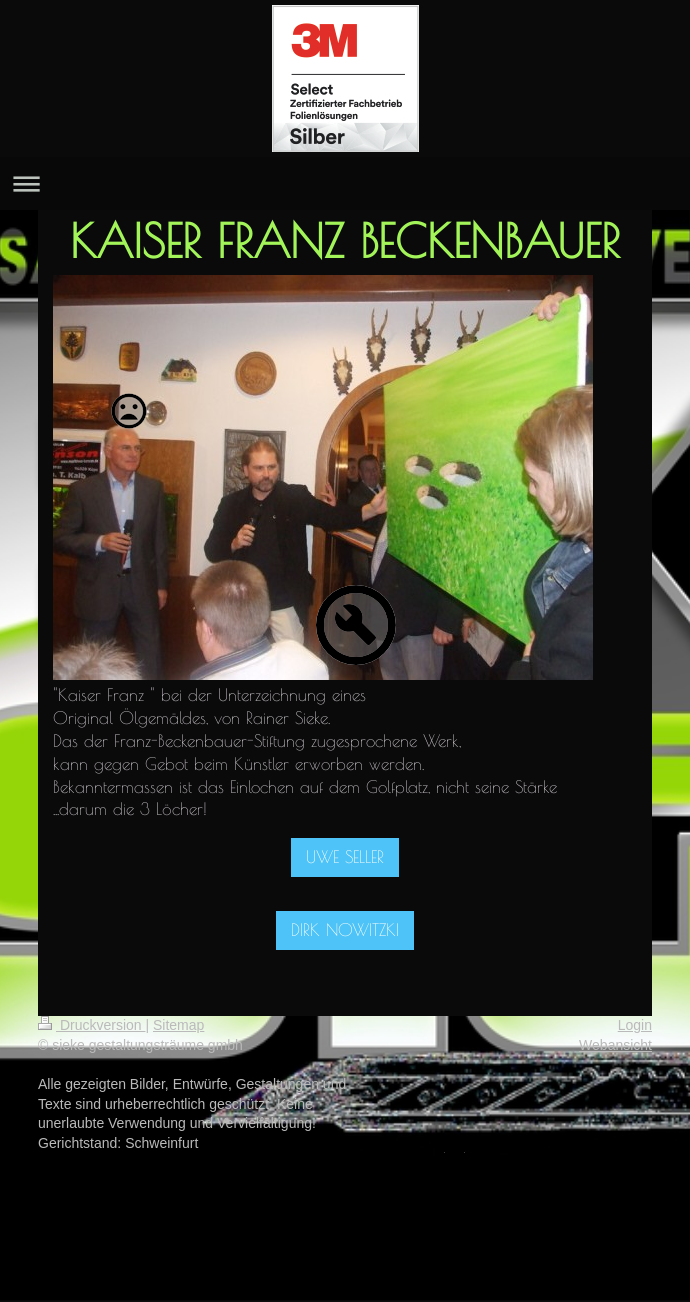 This screenshot has width=690, height=1302. Describe the element at coordinates (129, 411) in the screenshot. I see `indicate a negative reaction or dislike` at that location.